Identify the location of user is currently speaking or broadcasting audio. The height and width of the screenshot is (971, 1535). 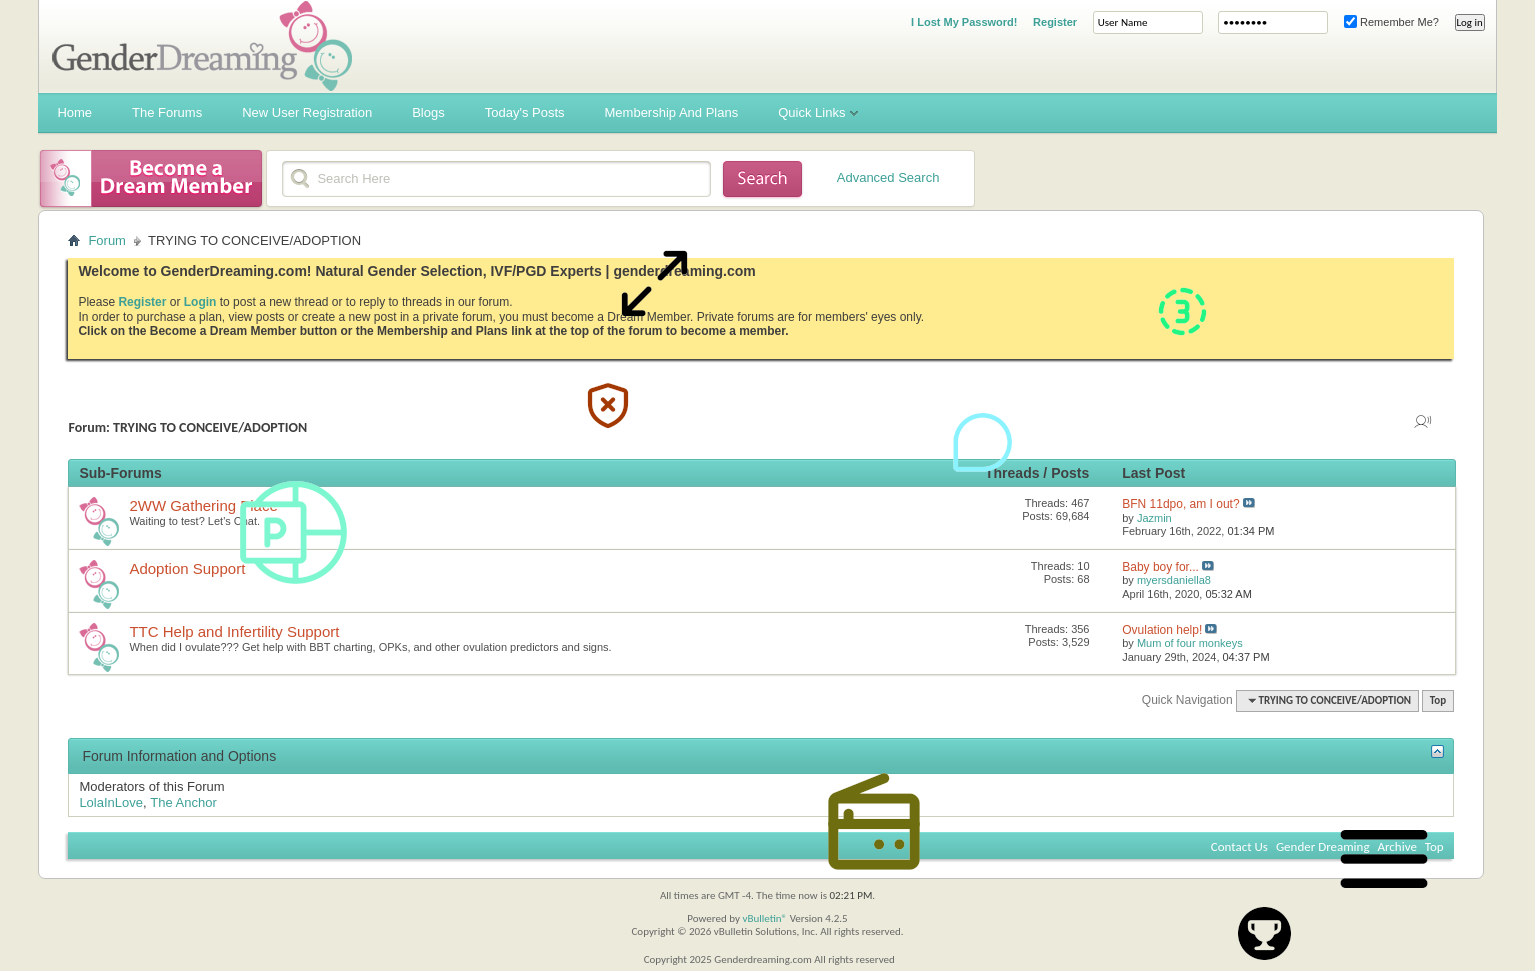
(1422, 421).